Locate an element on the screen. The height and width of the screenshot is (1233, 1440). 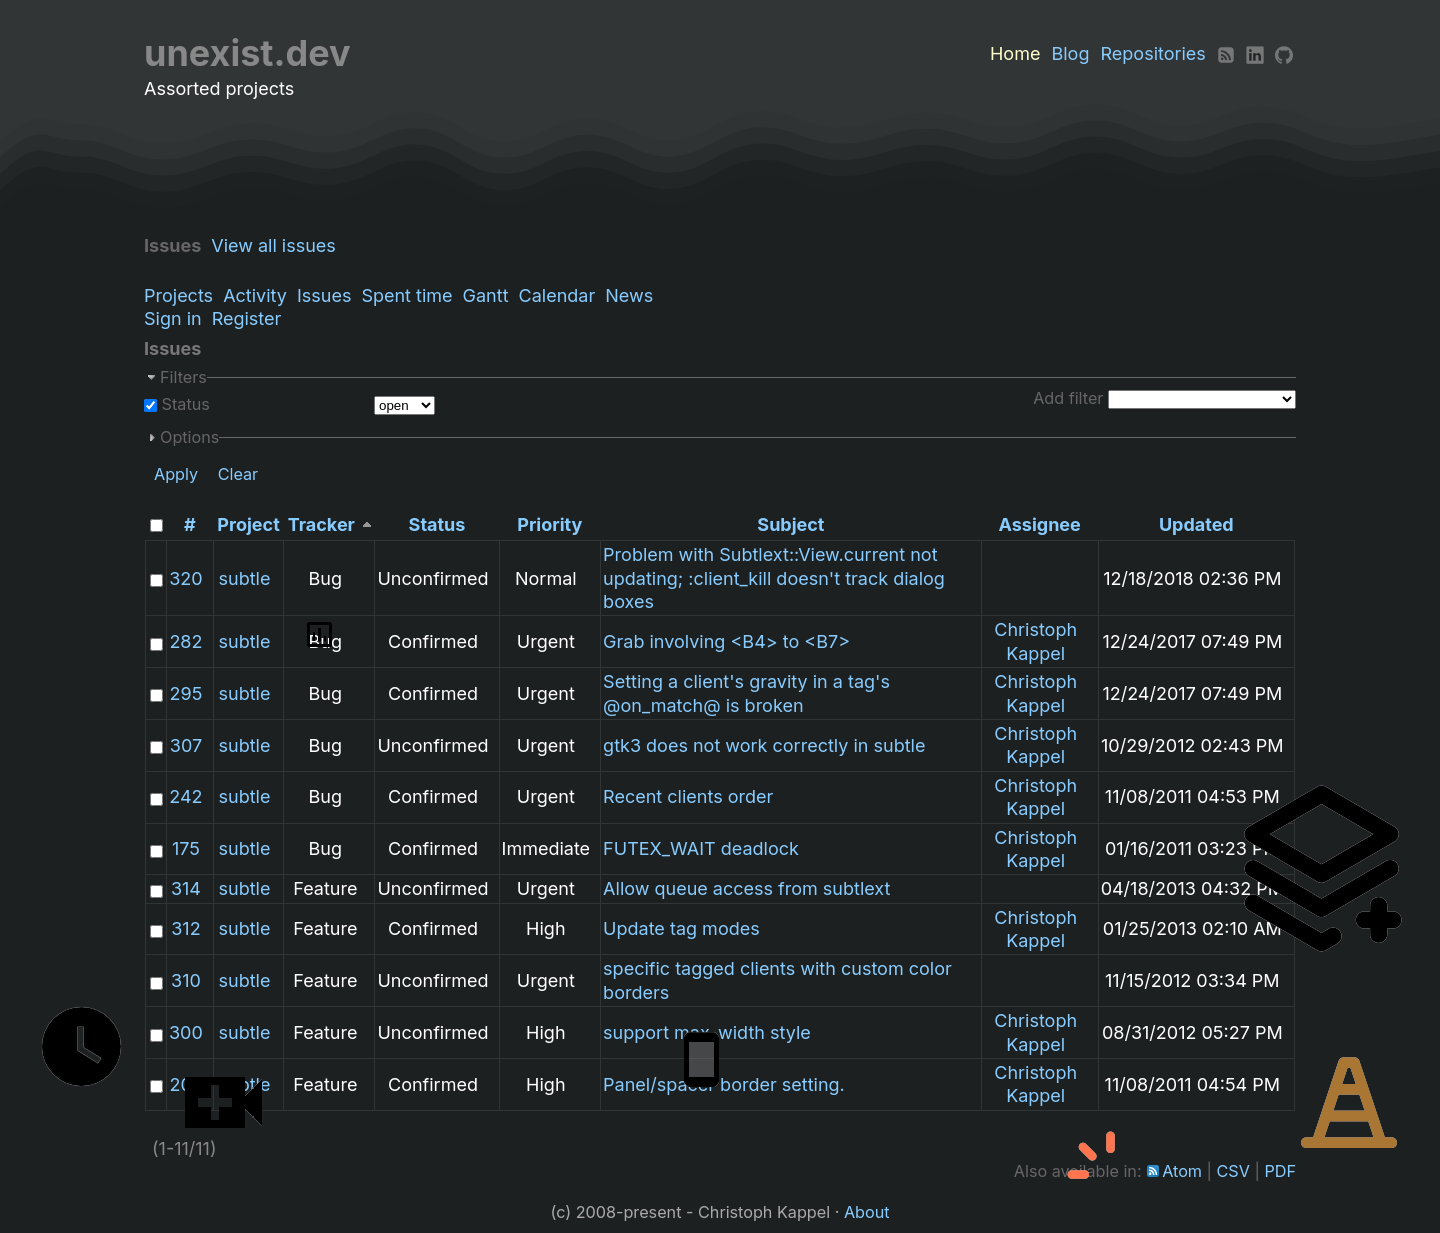
loading content in progress is located at coordinates (1110, 1174).